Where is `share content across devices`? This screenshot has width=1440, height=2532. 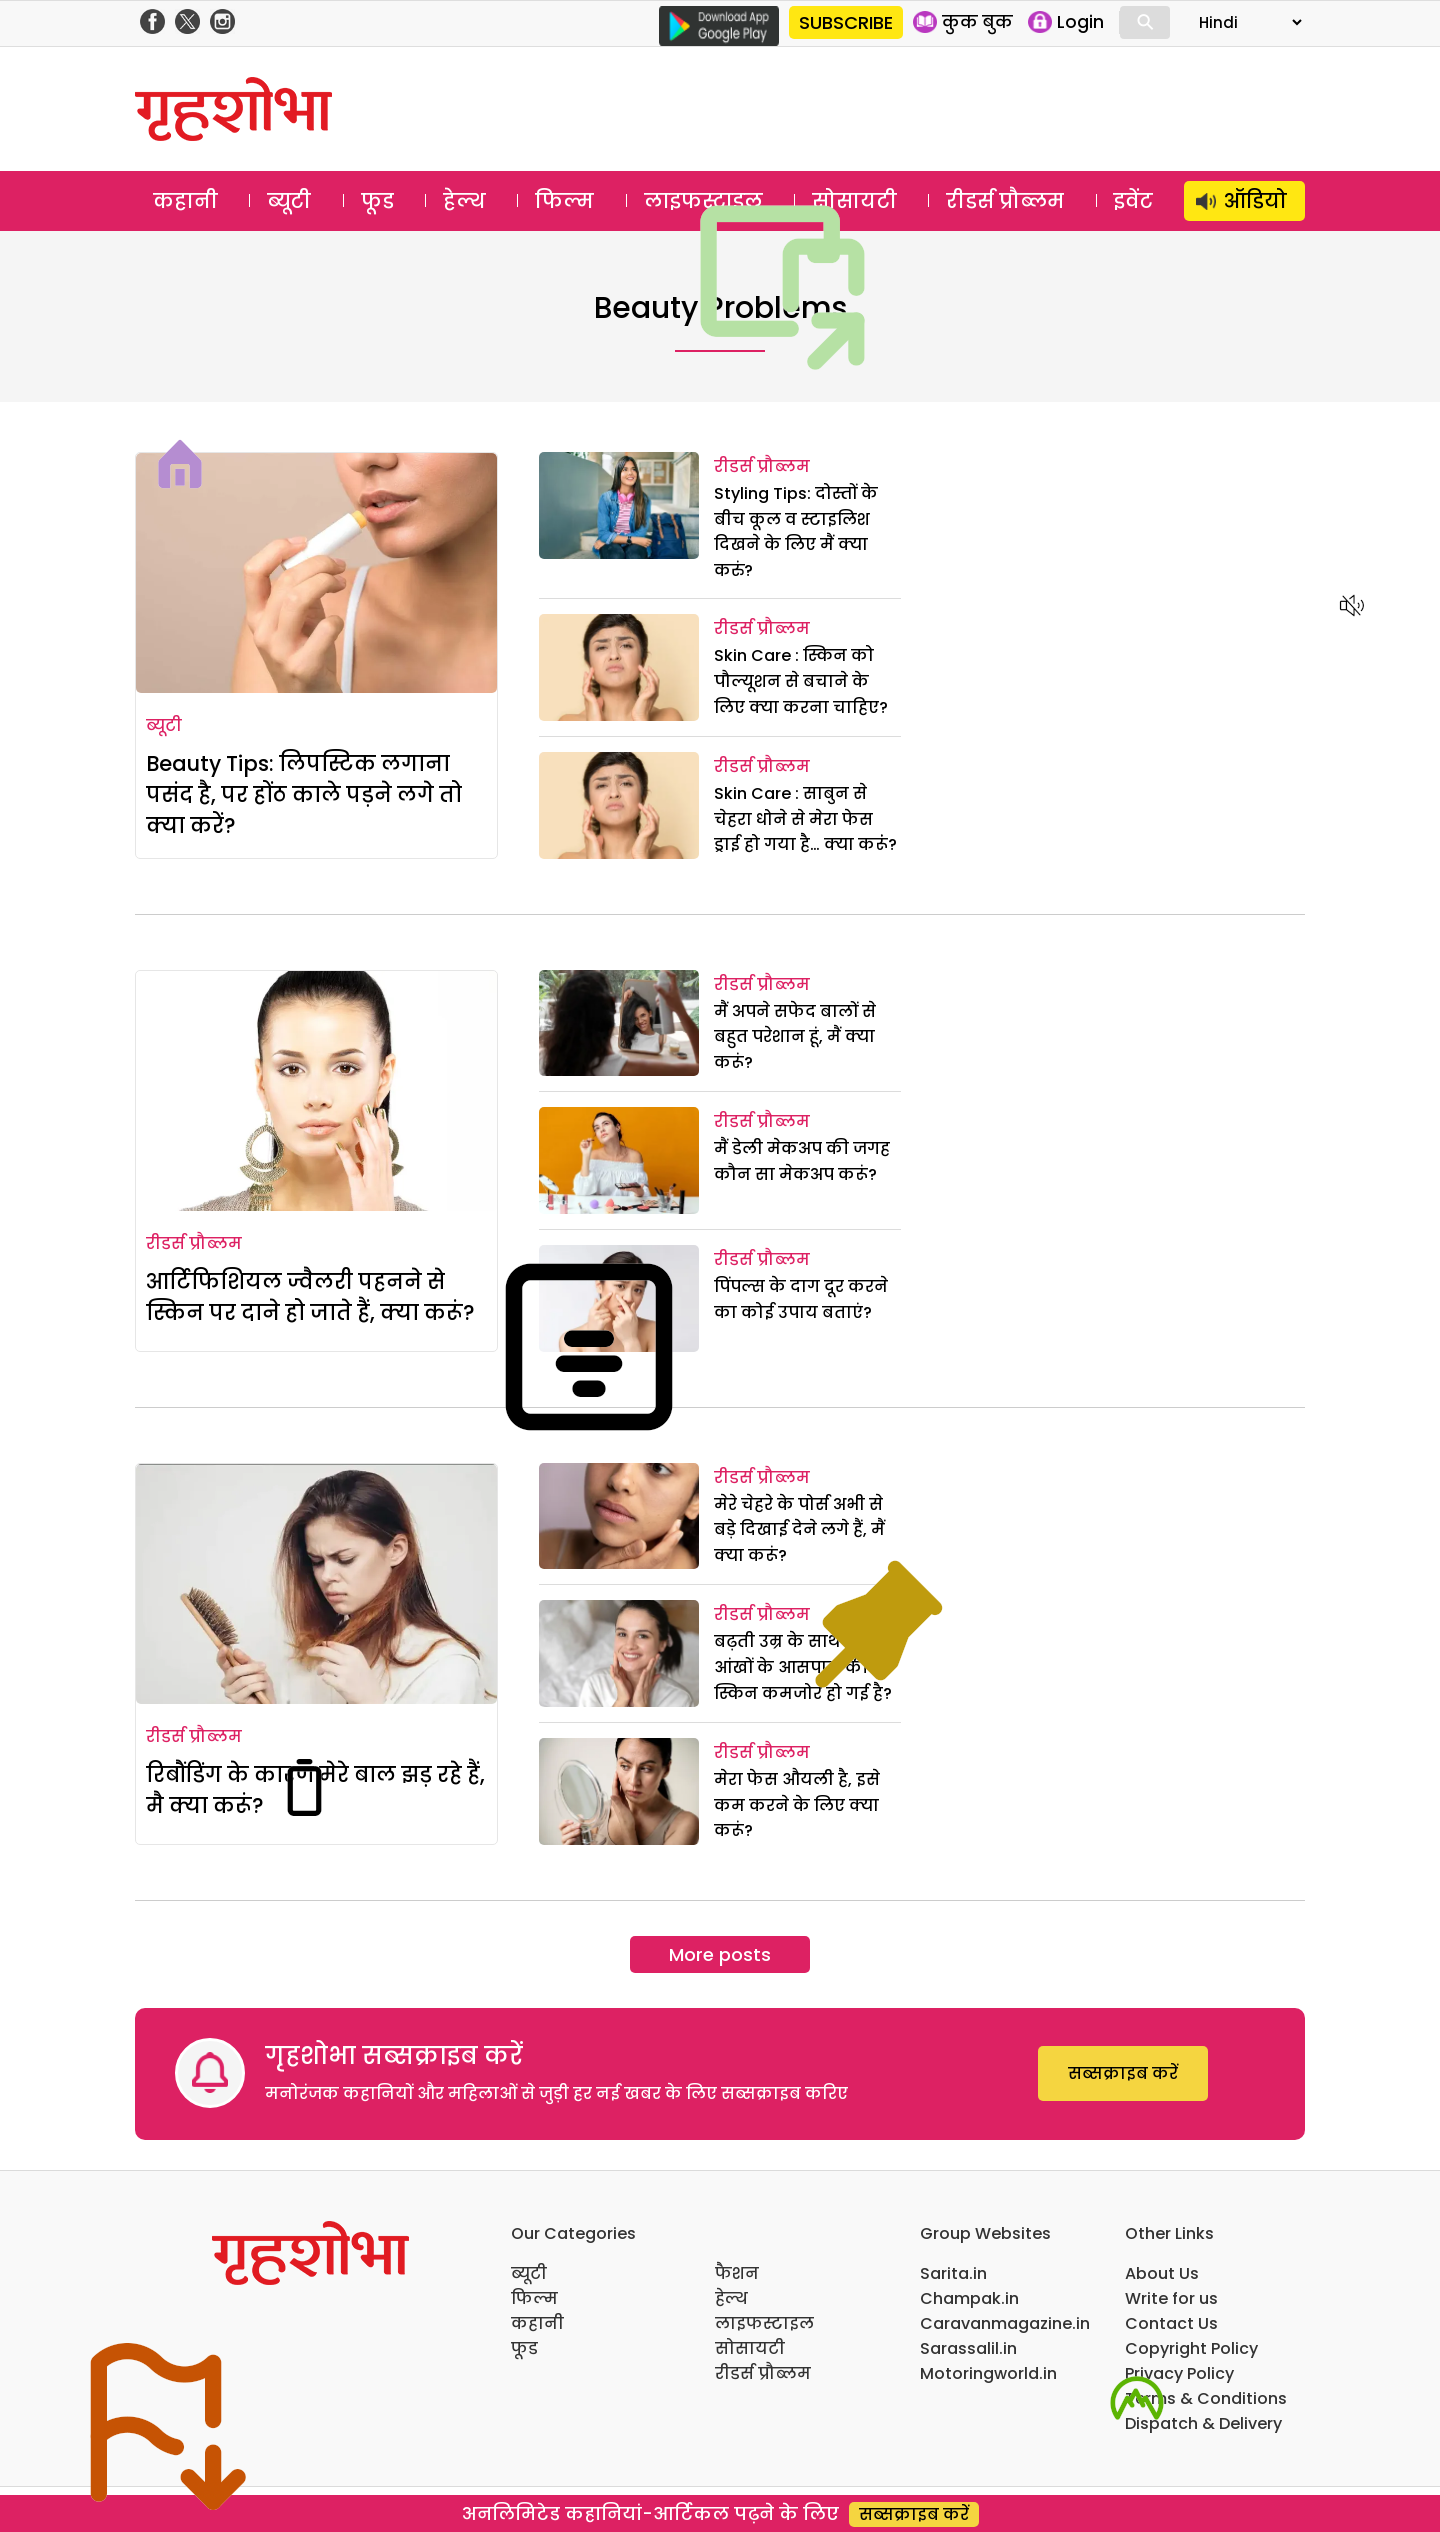 share content across devices is located at coordinates (782, 279).